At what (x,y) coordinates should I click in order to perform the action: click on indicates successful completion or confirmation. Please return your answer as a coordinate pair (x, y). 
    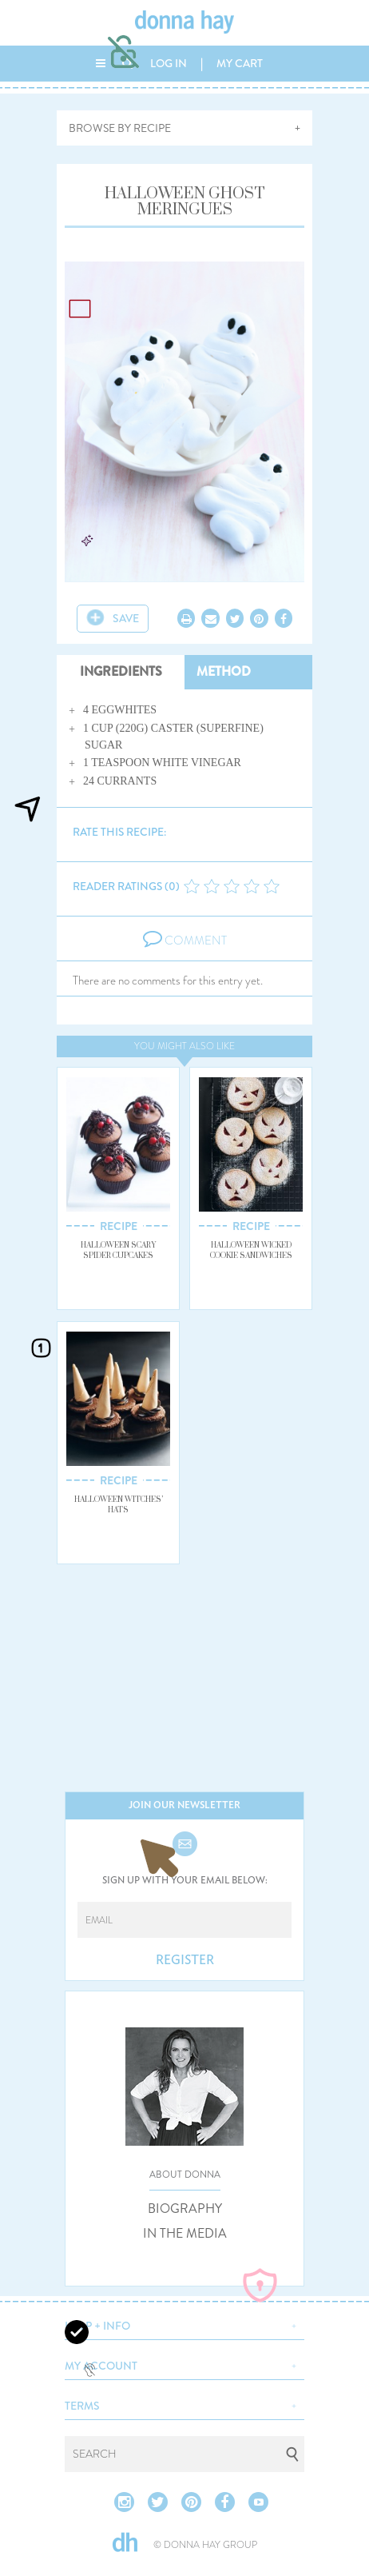
    Looking at the image, I should click on (77, 2332).